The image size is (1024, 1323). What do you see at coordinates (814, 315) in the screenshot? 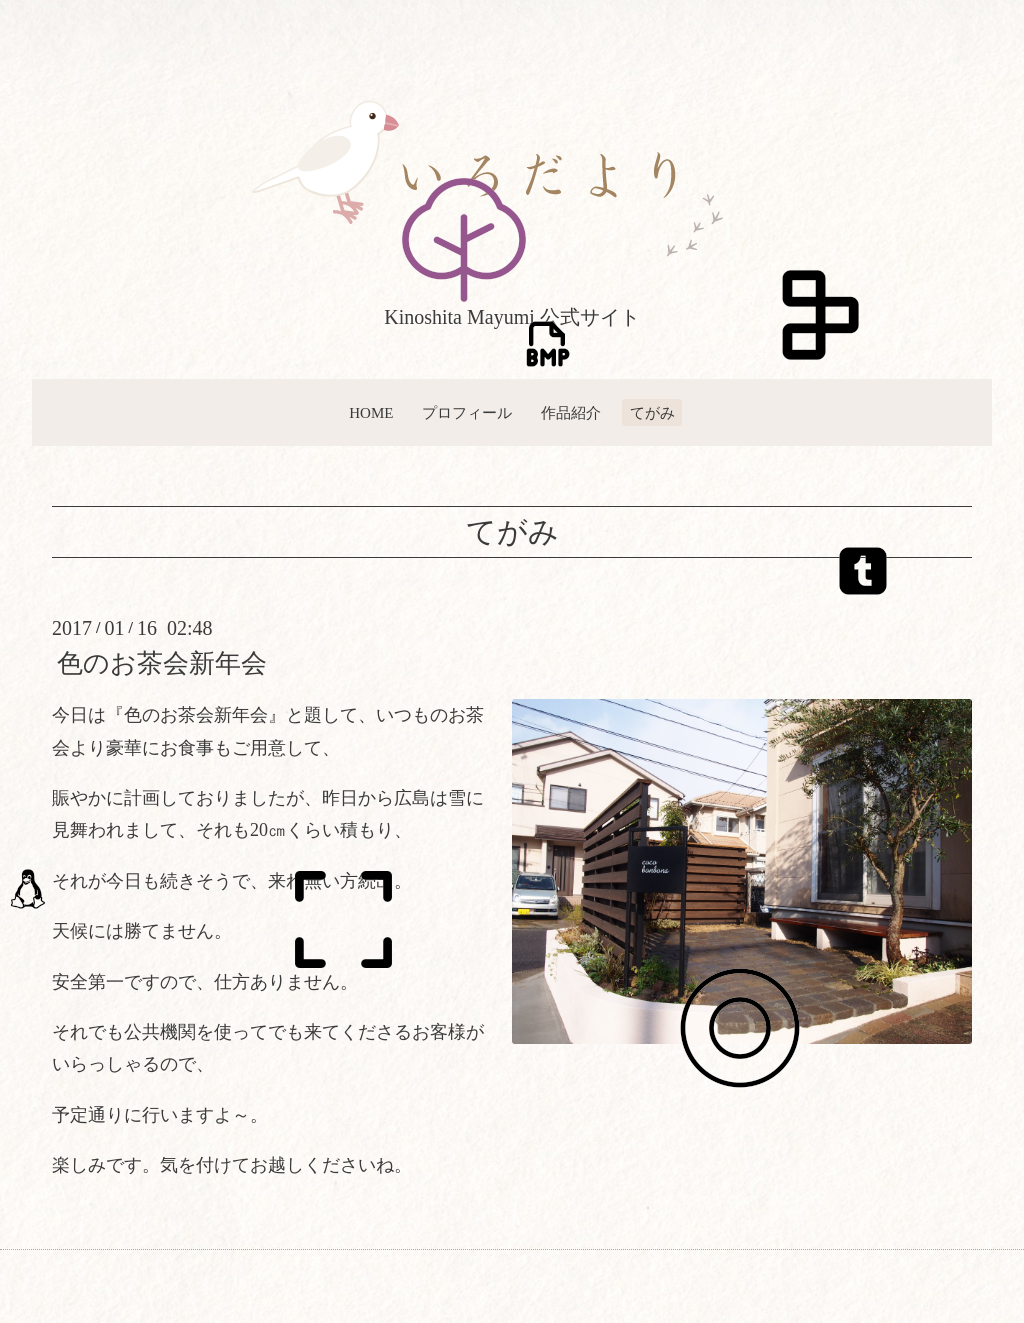
I see `open replit` at bounding box center [814, 315].